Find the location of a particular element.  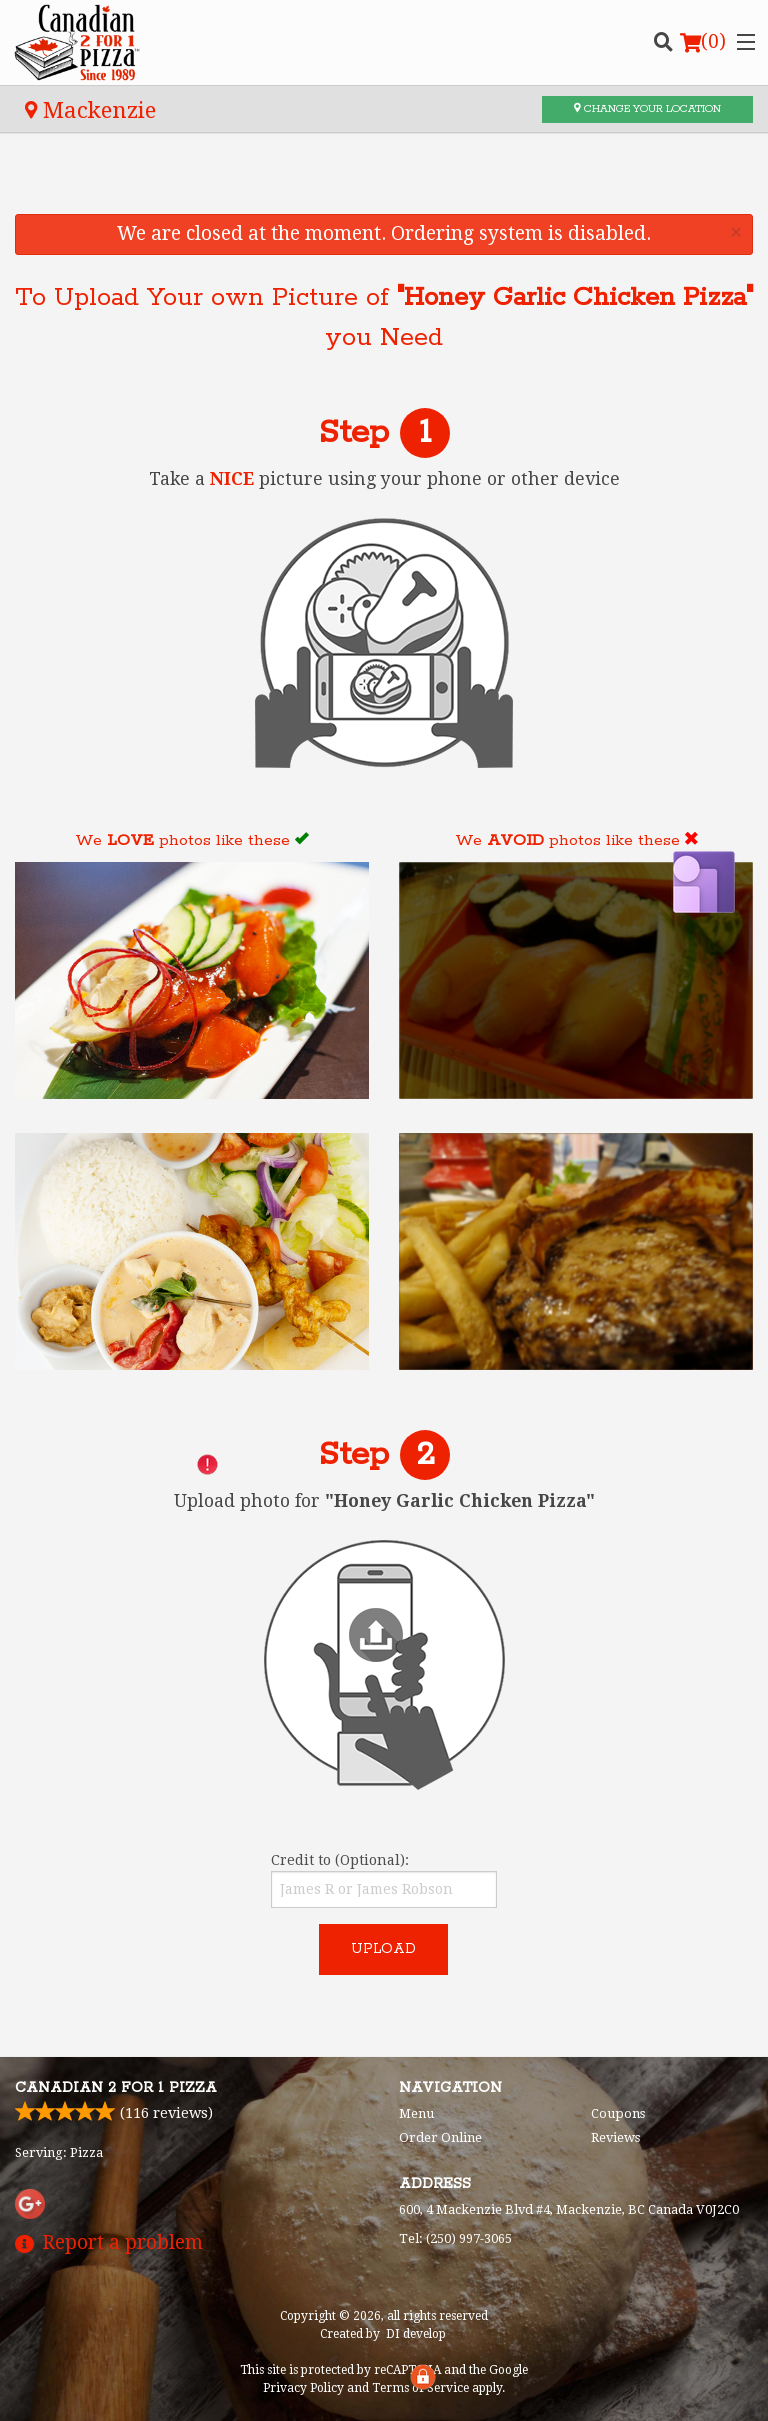

open the CoreHR app is located at coordinates (704, 882).